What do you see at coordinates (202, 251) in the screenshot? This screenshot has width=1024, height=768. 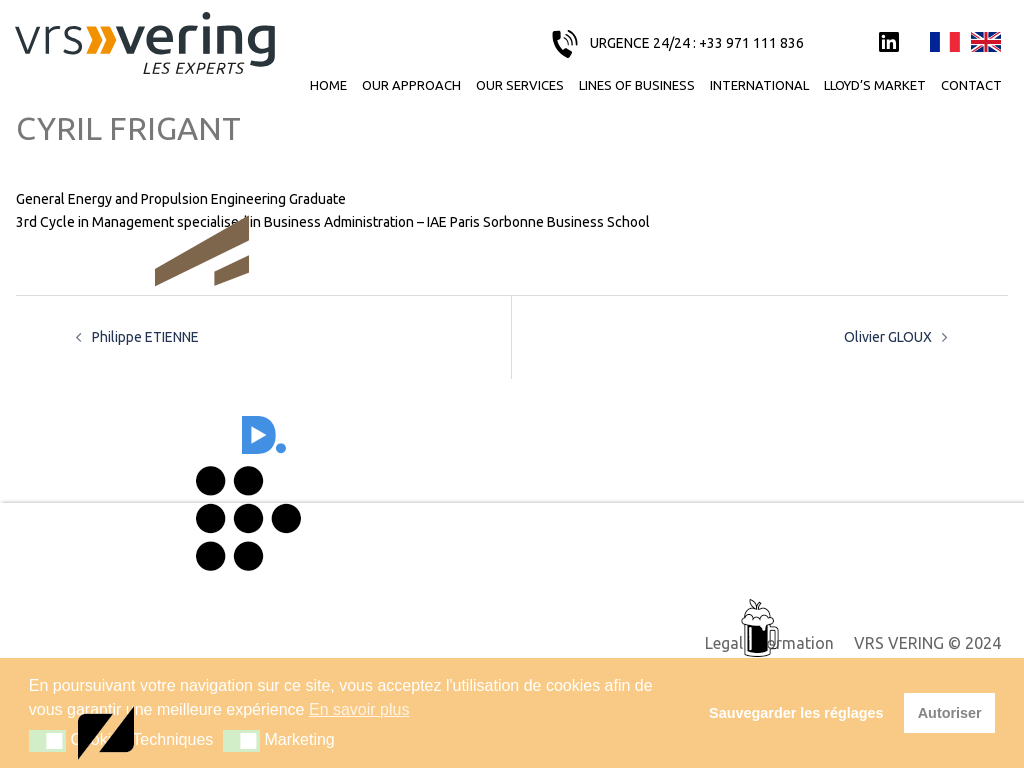 I see `APM Terminals company logo` at bounding box center [202, 251].